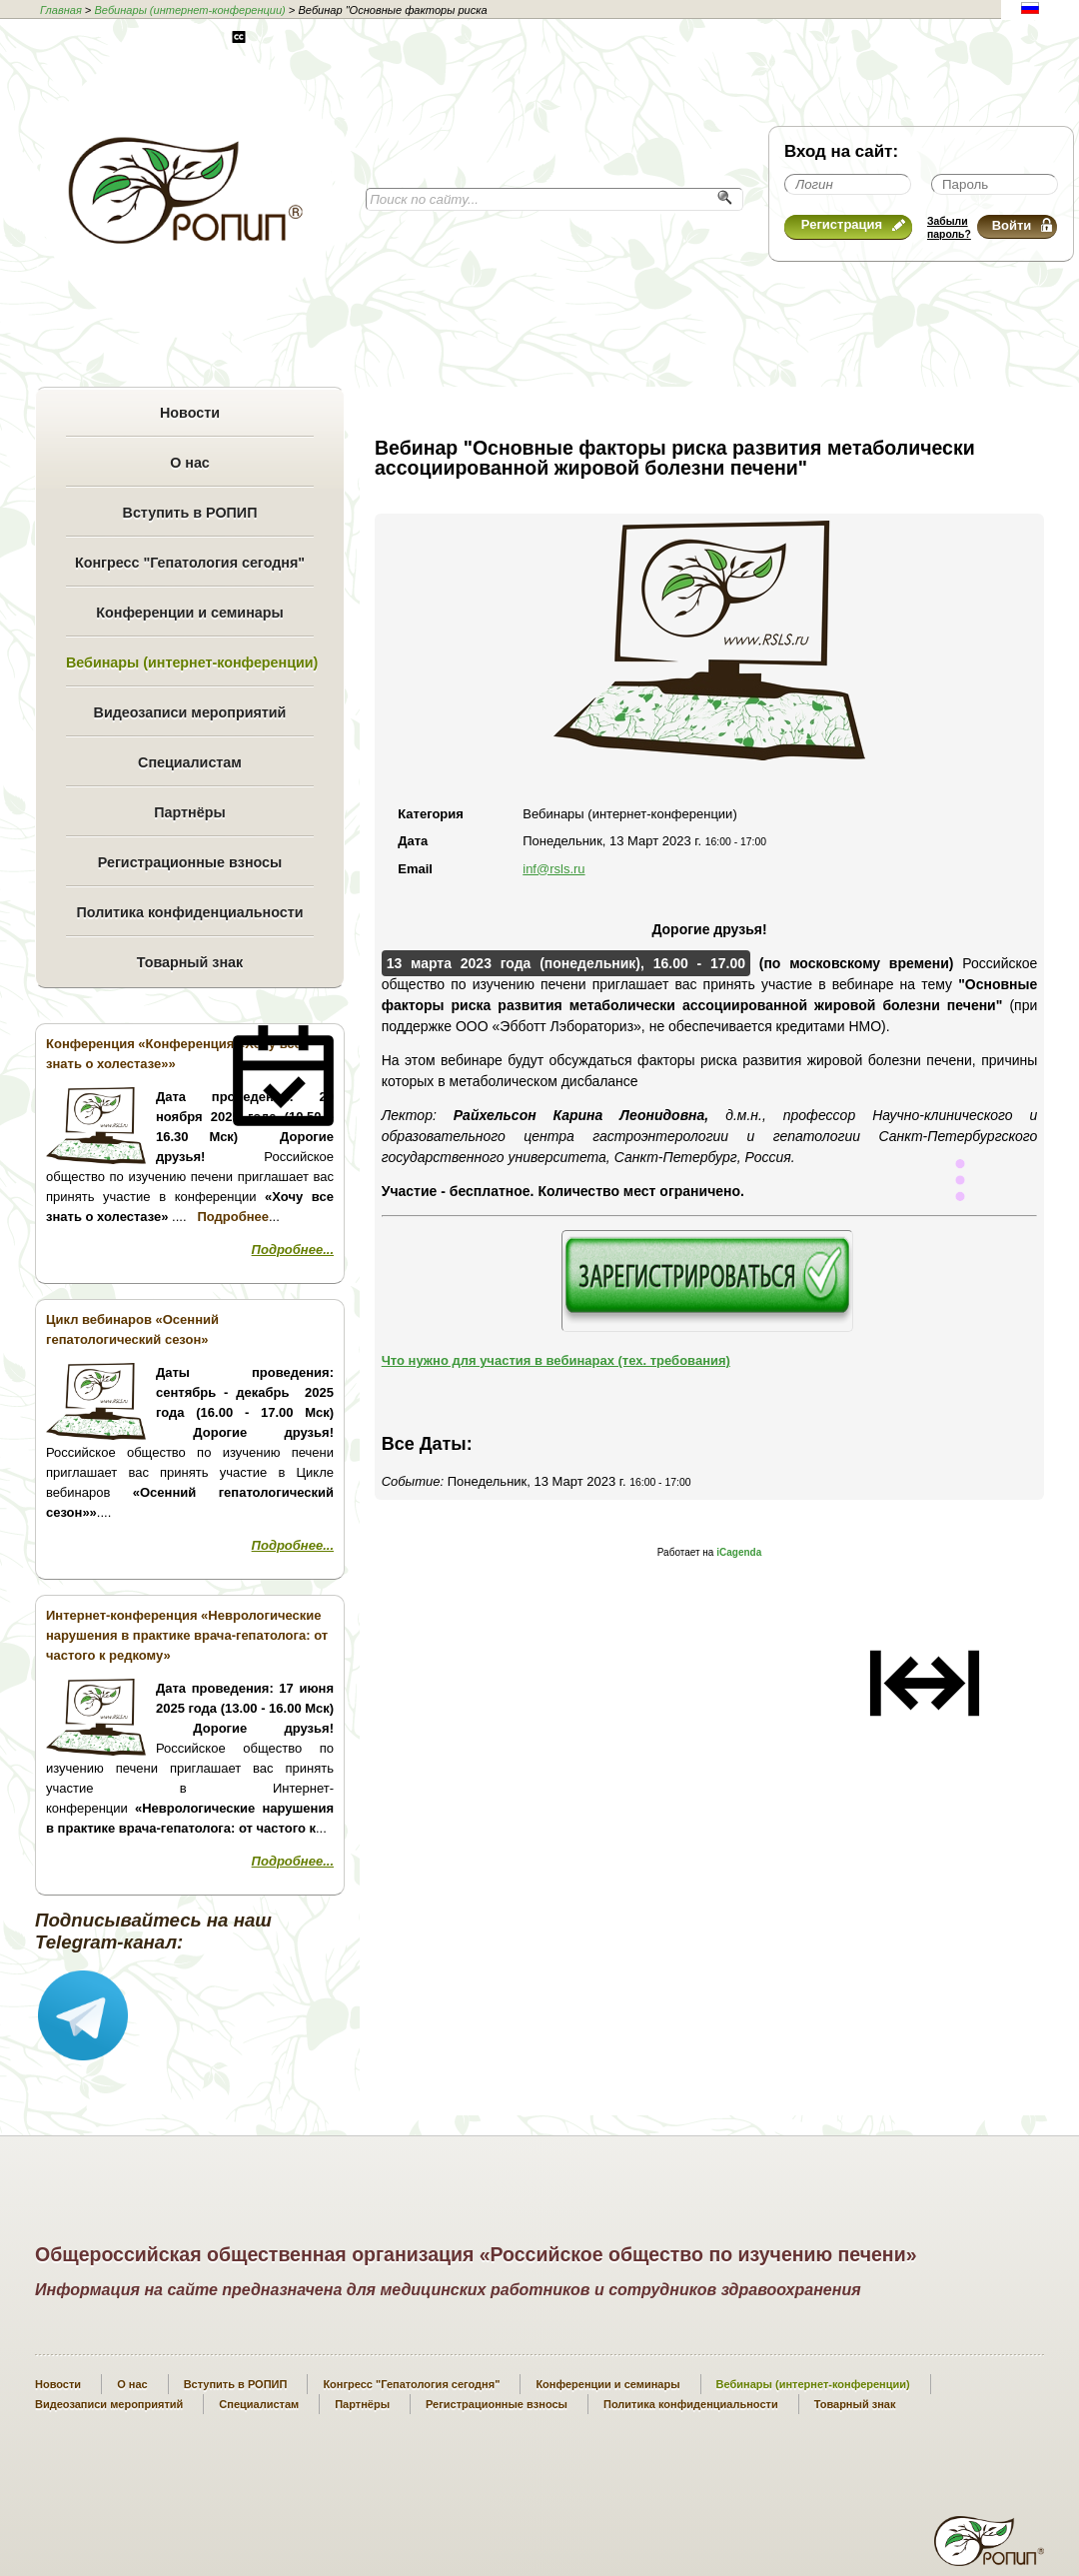 This screenshot has height=2576, width=1079. I want to click on confirm a scheduled event or appointment, so click(283, 1080).